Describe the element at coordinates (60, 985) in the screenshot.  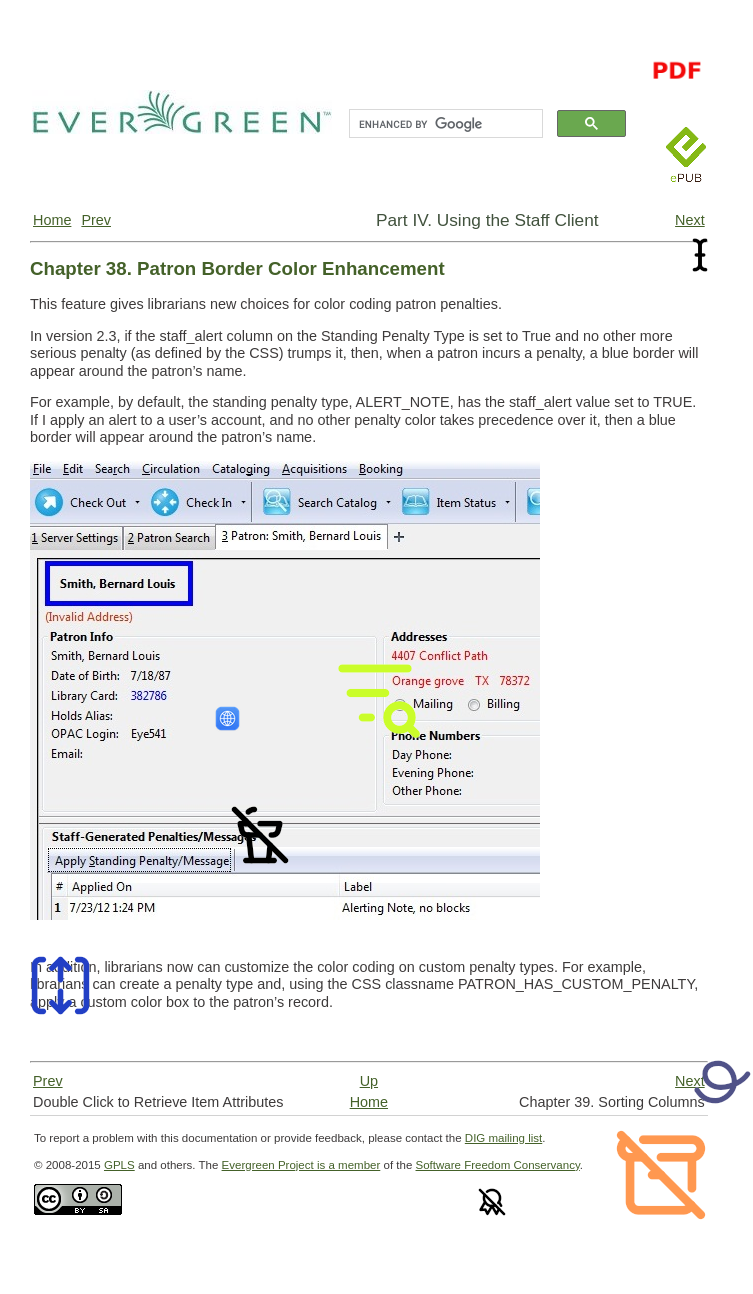
I see `switch to tall or portrait viewport mode` at that location.